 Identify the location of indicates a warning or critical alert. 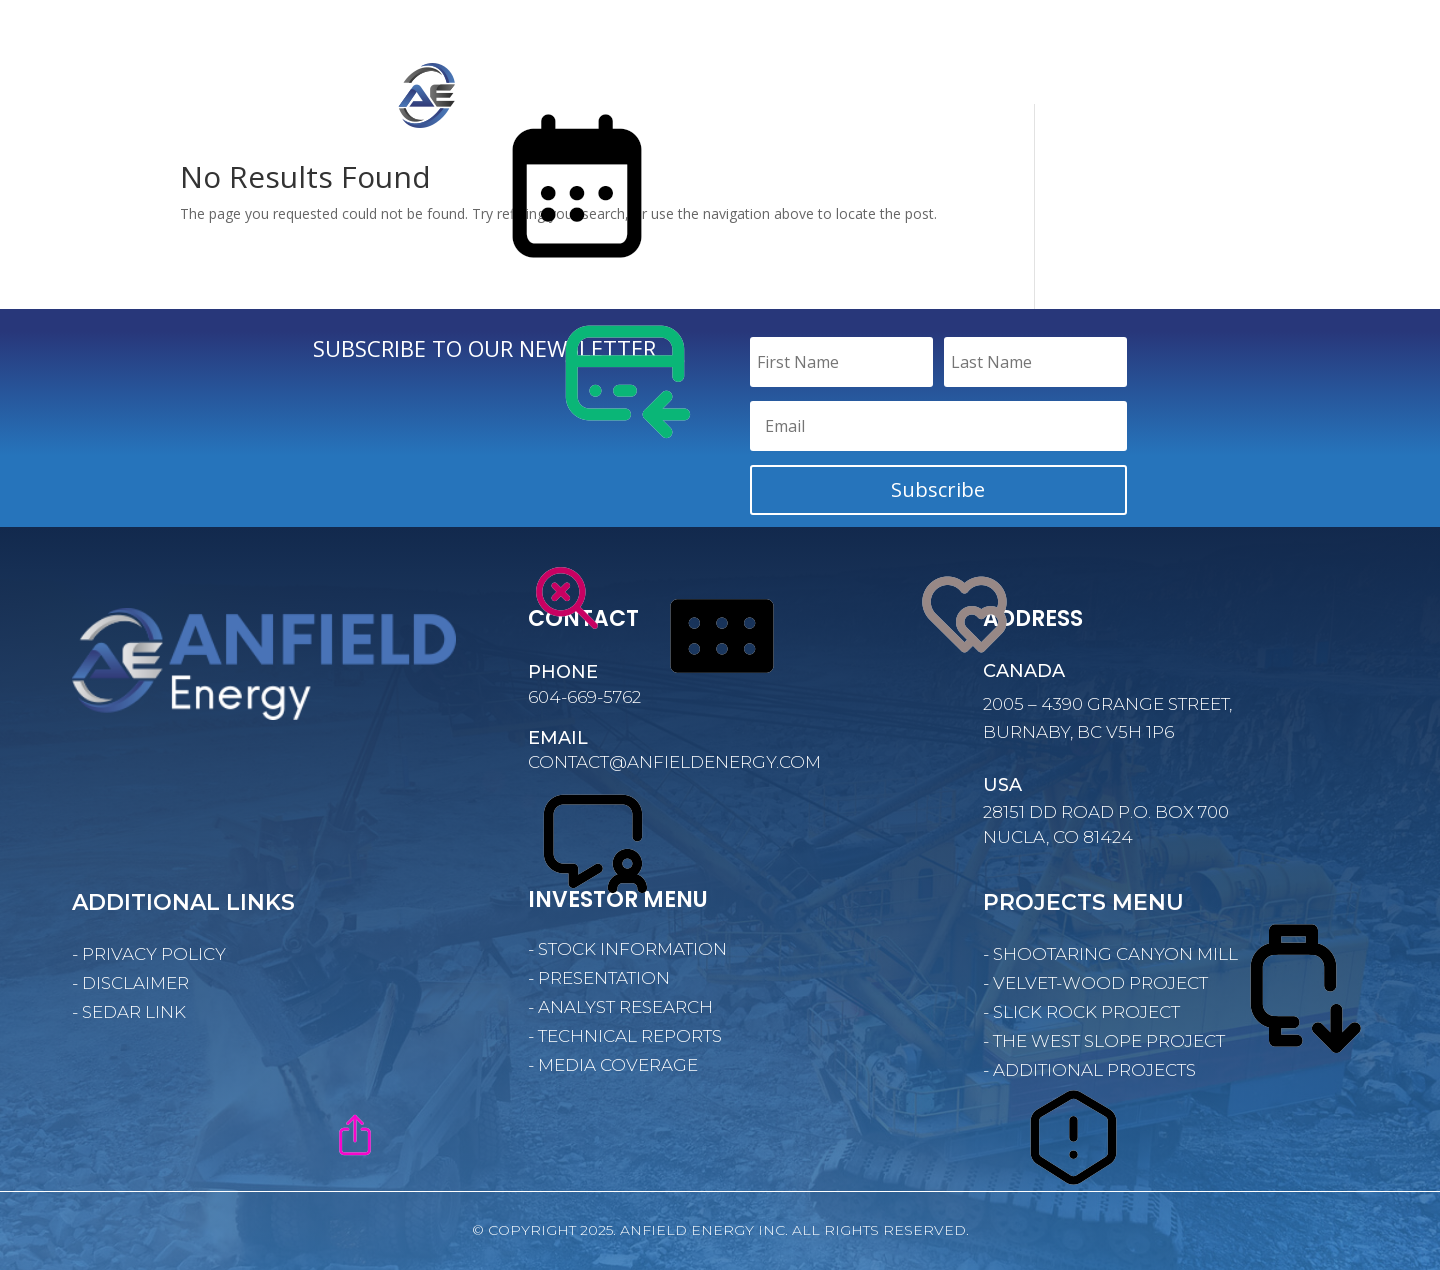
(1073, 1137).